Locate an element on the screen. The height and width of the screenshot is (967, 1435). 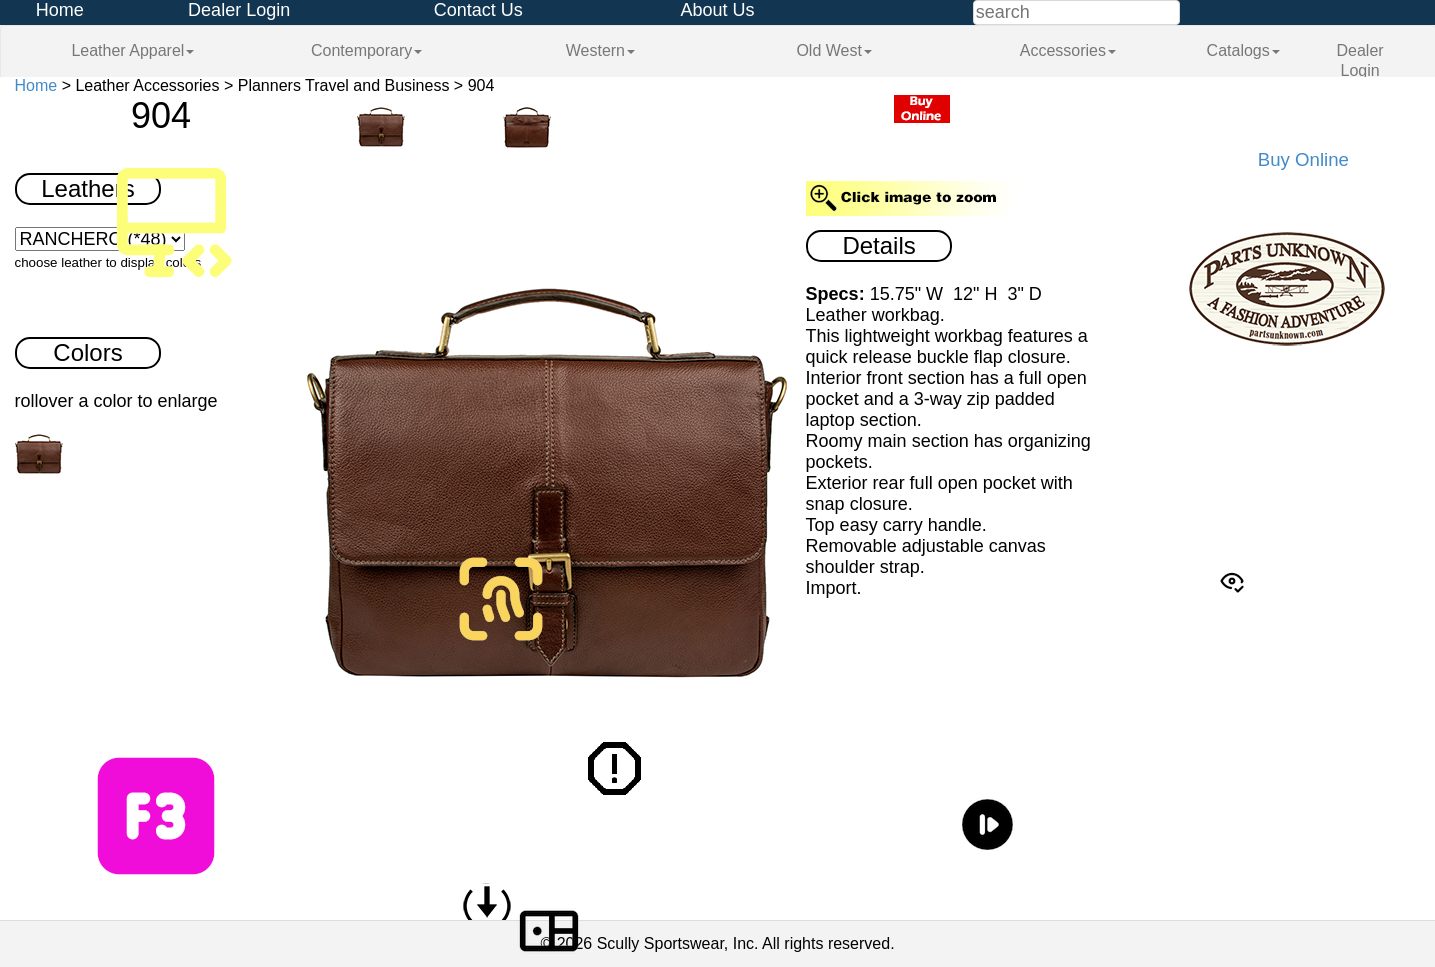
report an issue or violation is located at coordinates (614, 768).